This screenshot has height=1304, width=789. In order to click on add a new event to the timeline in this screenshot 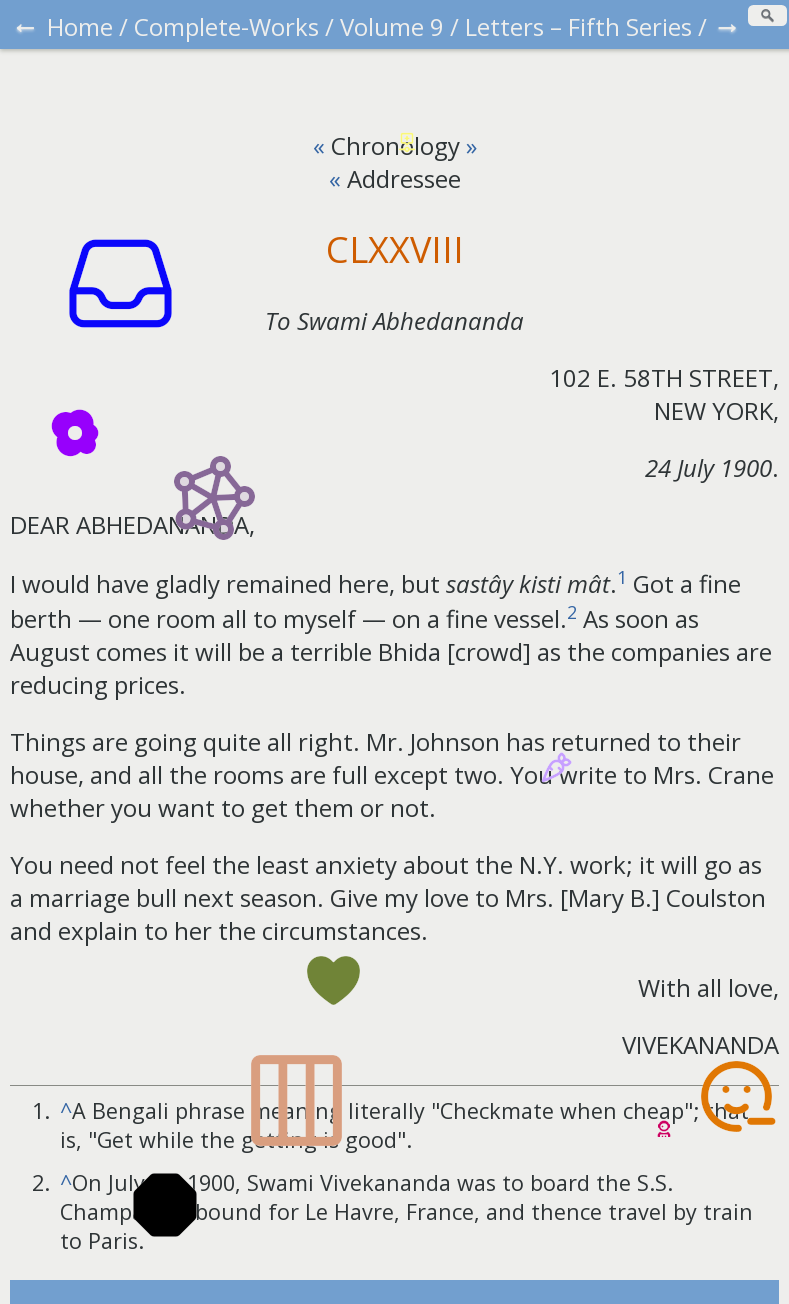, I will do `click(407, 142)`.